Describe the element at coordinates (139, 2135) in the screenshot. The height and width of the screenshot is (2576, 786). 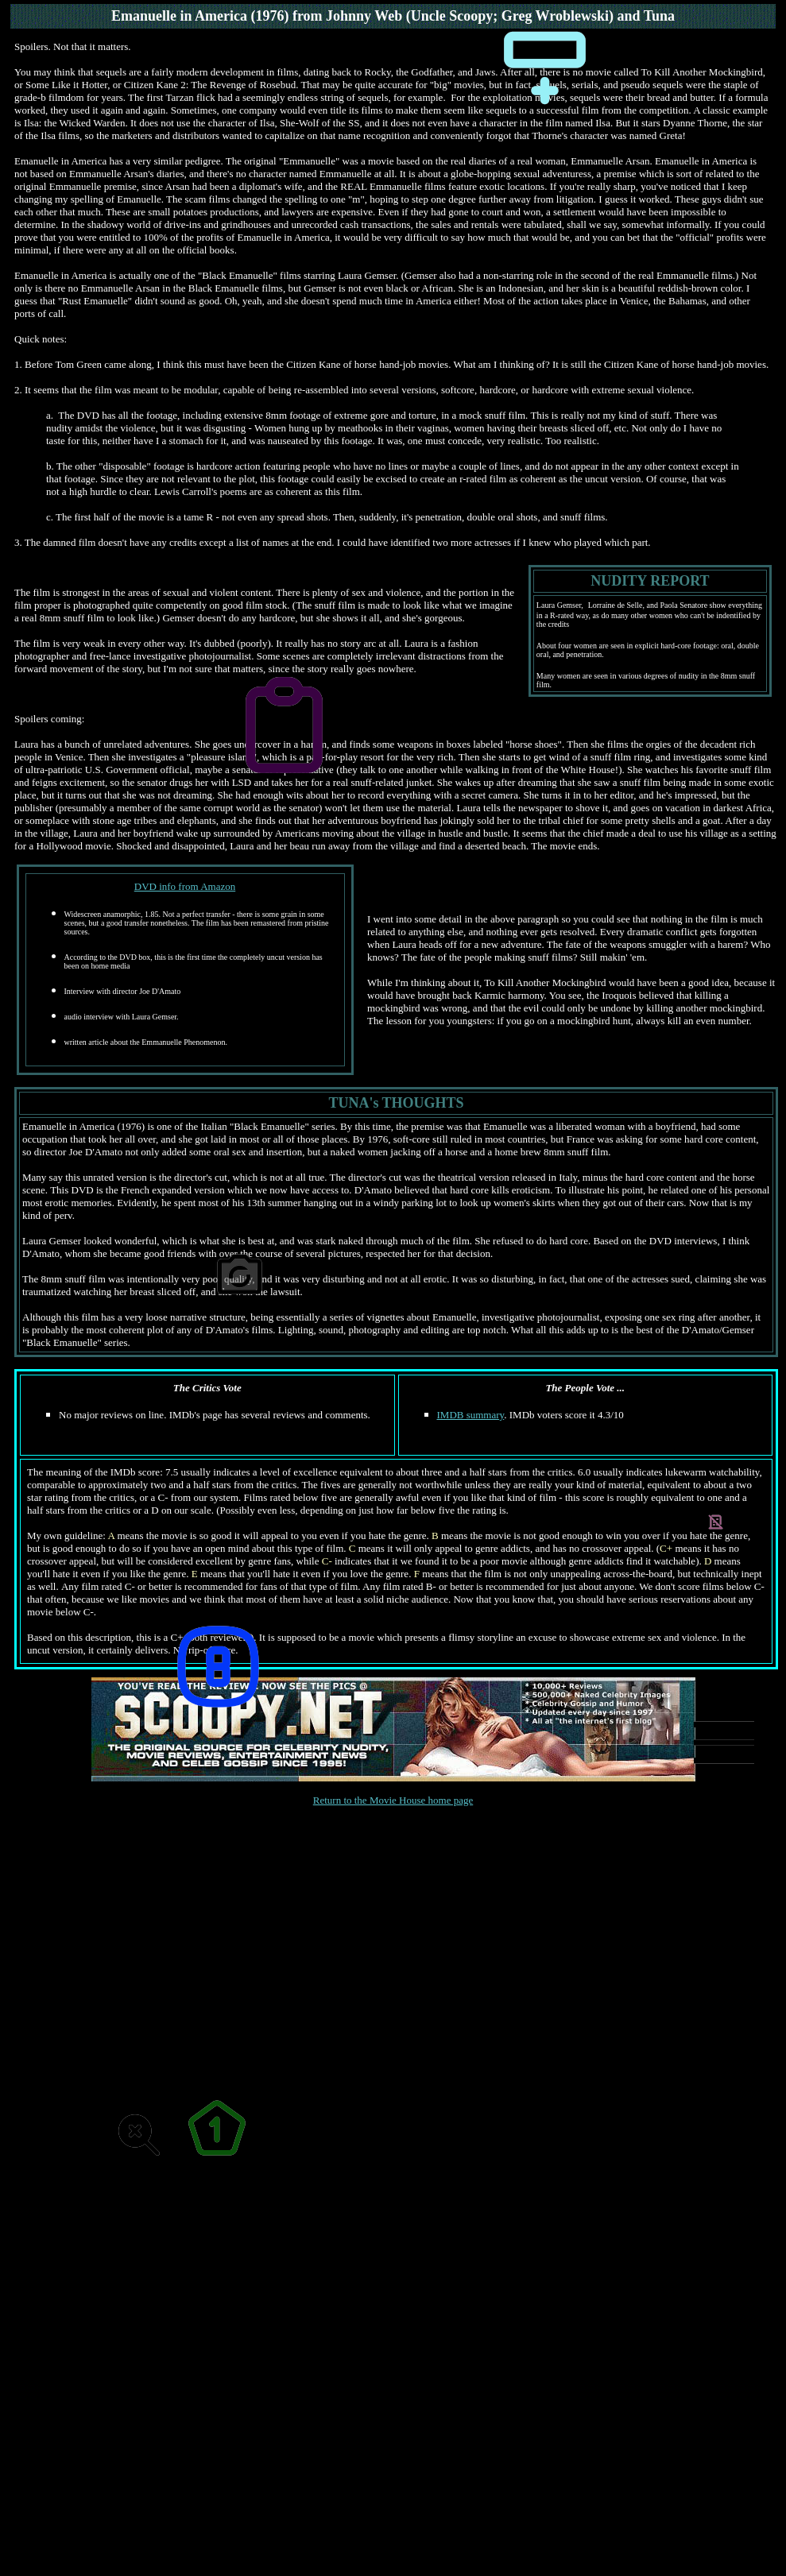
I see `cancel or clear current search` at that location.